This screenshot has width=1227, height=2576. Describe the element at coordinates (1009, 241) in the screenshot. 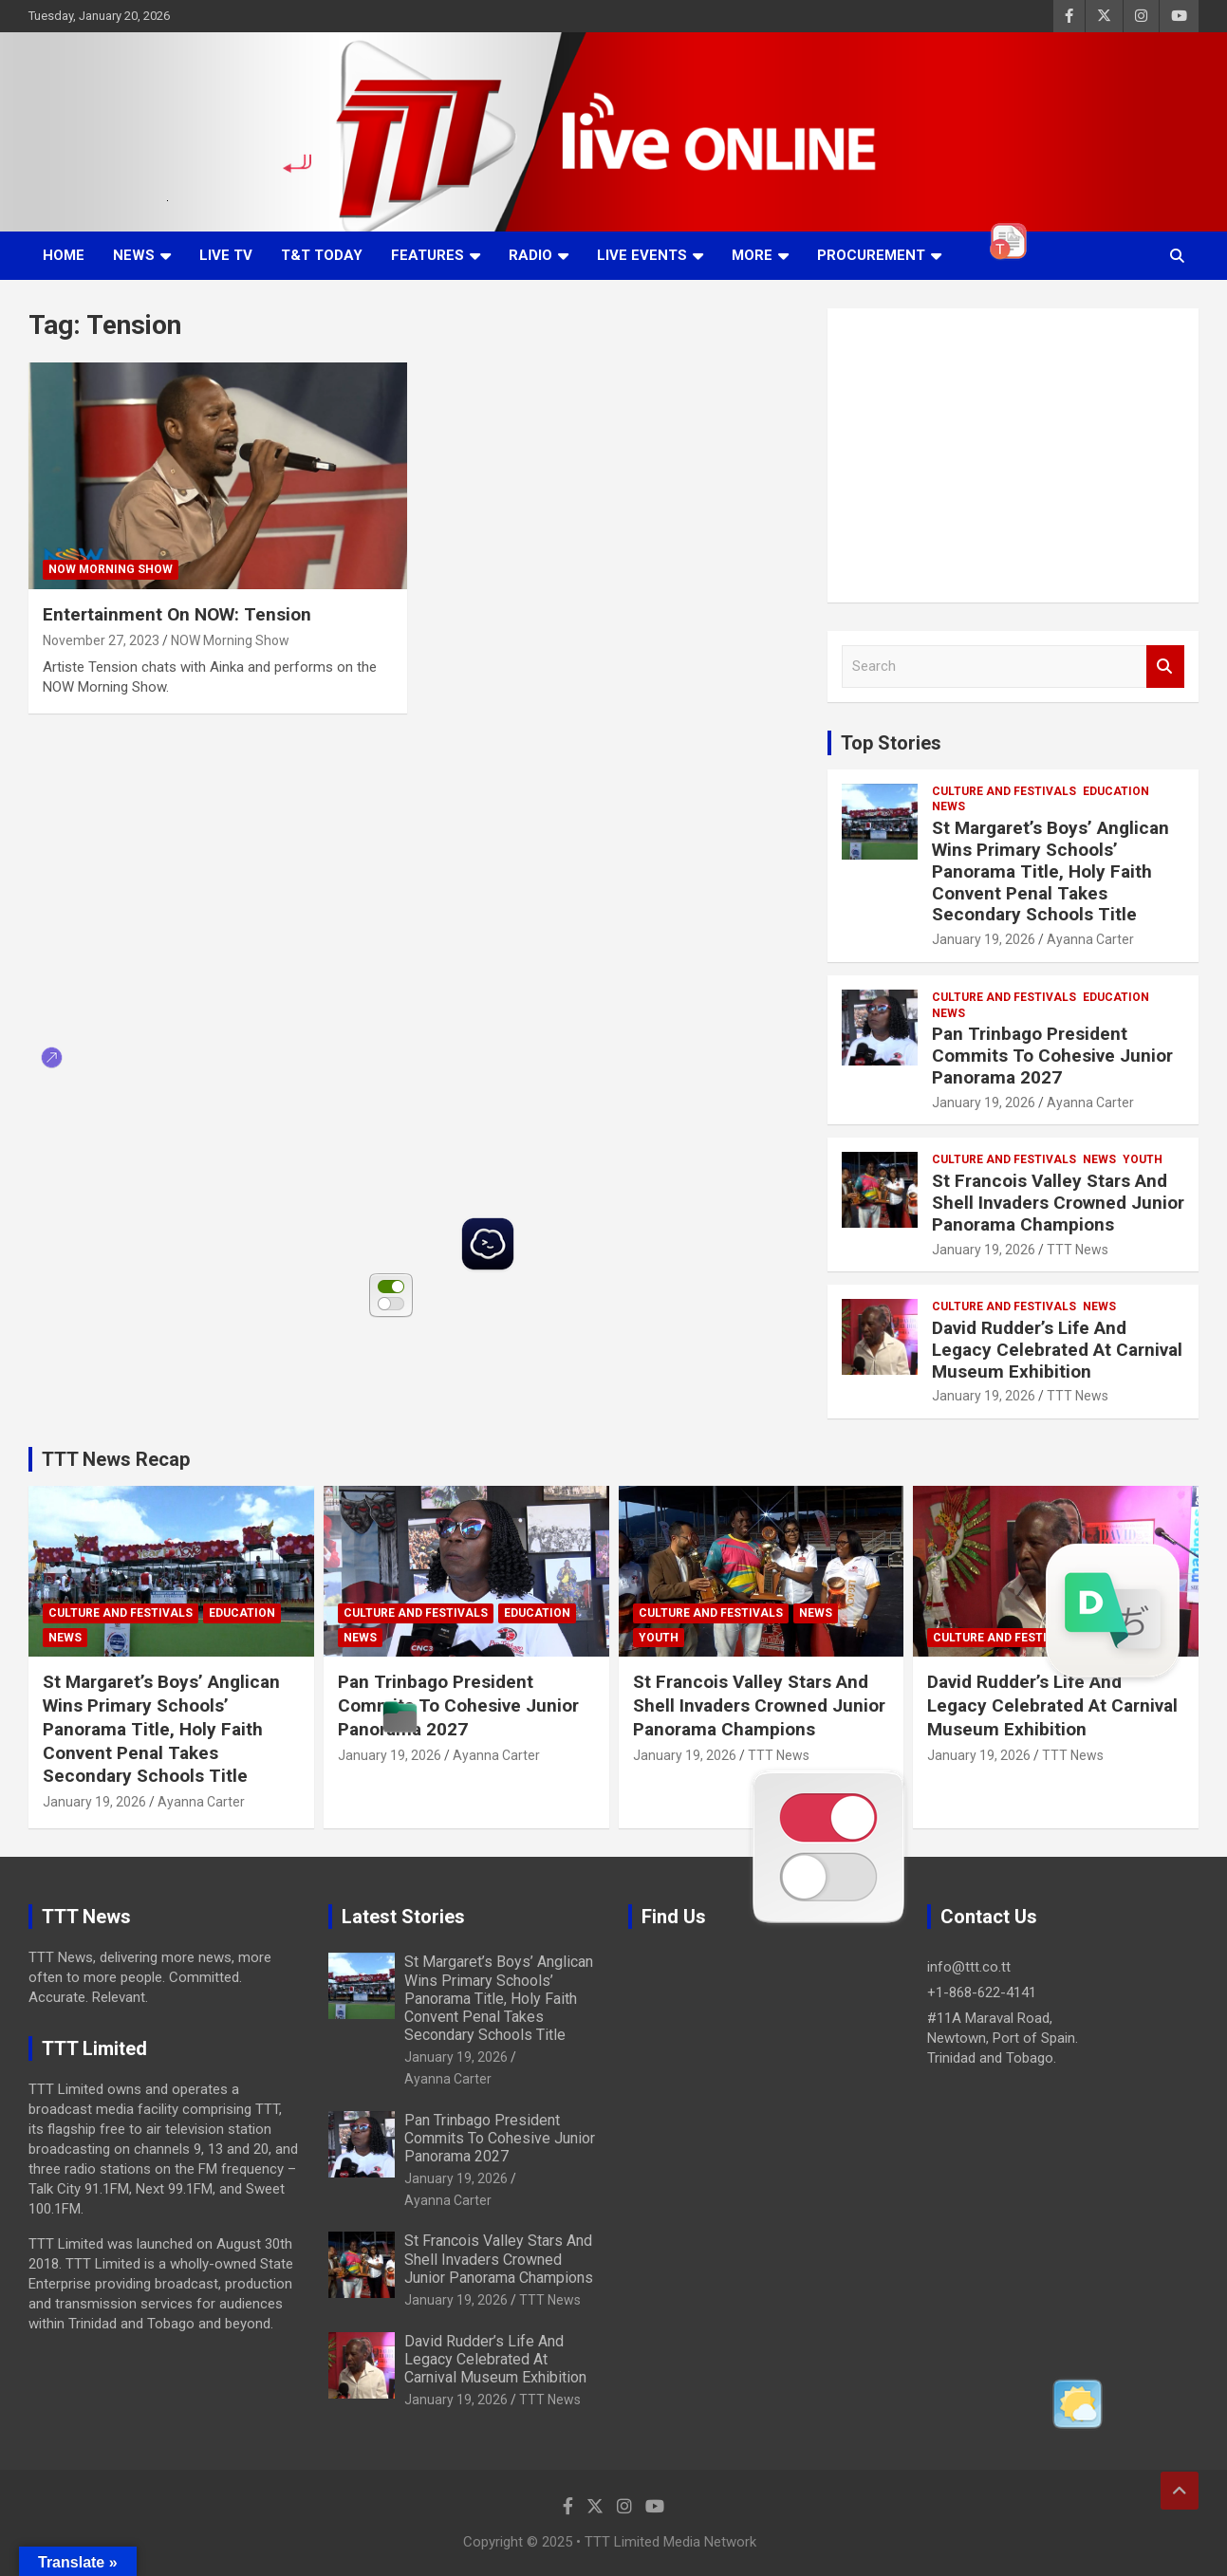

I see `open FreeOffice TextMaker word processor` at that location.